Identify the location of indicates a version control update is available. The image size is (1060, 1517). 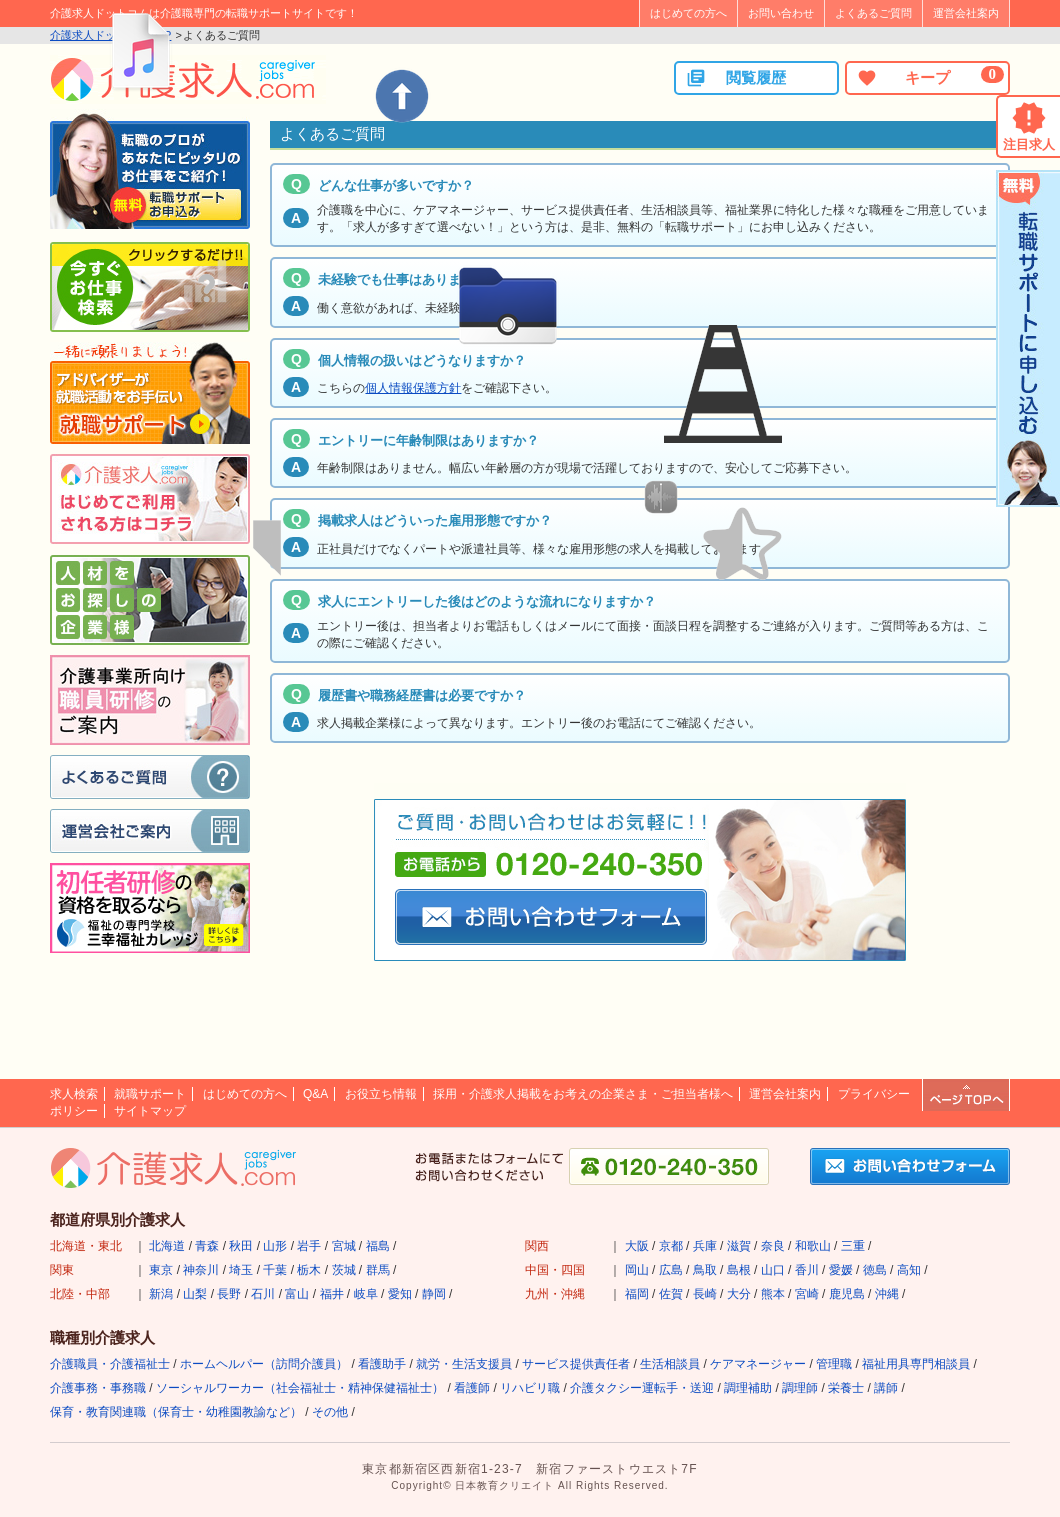
(402, 96).